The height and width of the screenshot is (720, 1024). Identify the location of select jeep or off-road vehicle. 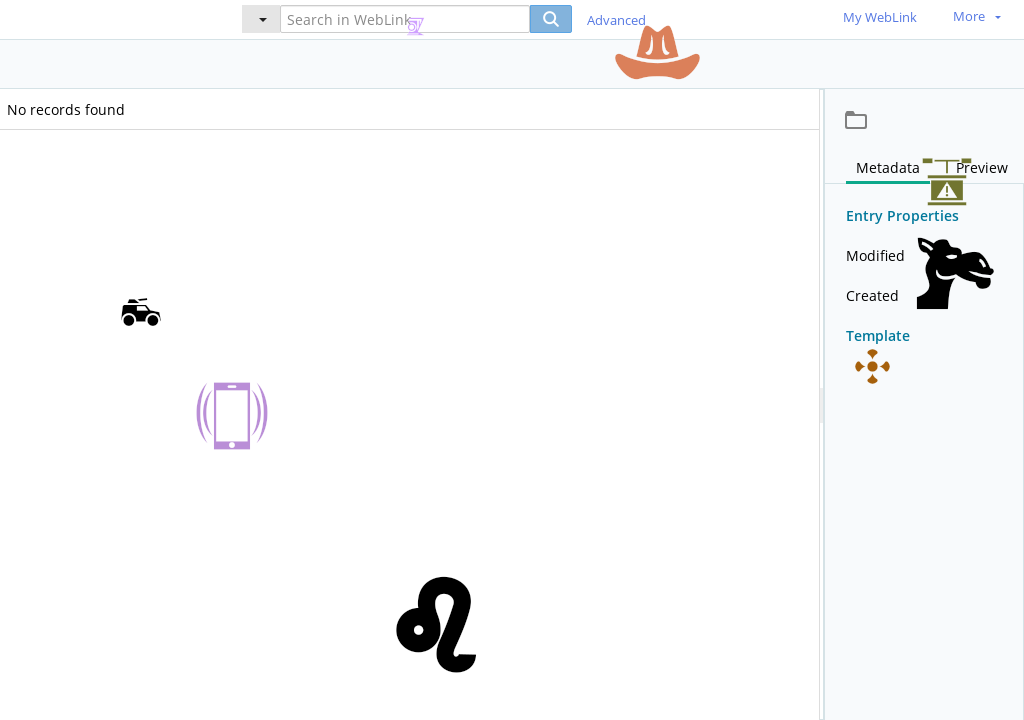
(141, 312).